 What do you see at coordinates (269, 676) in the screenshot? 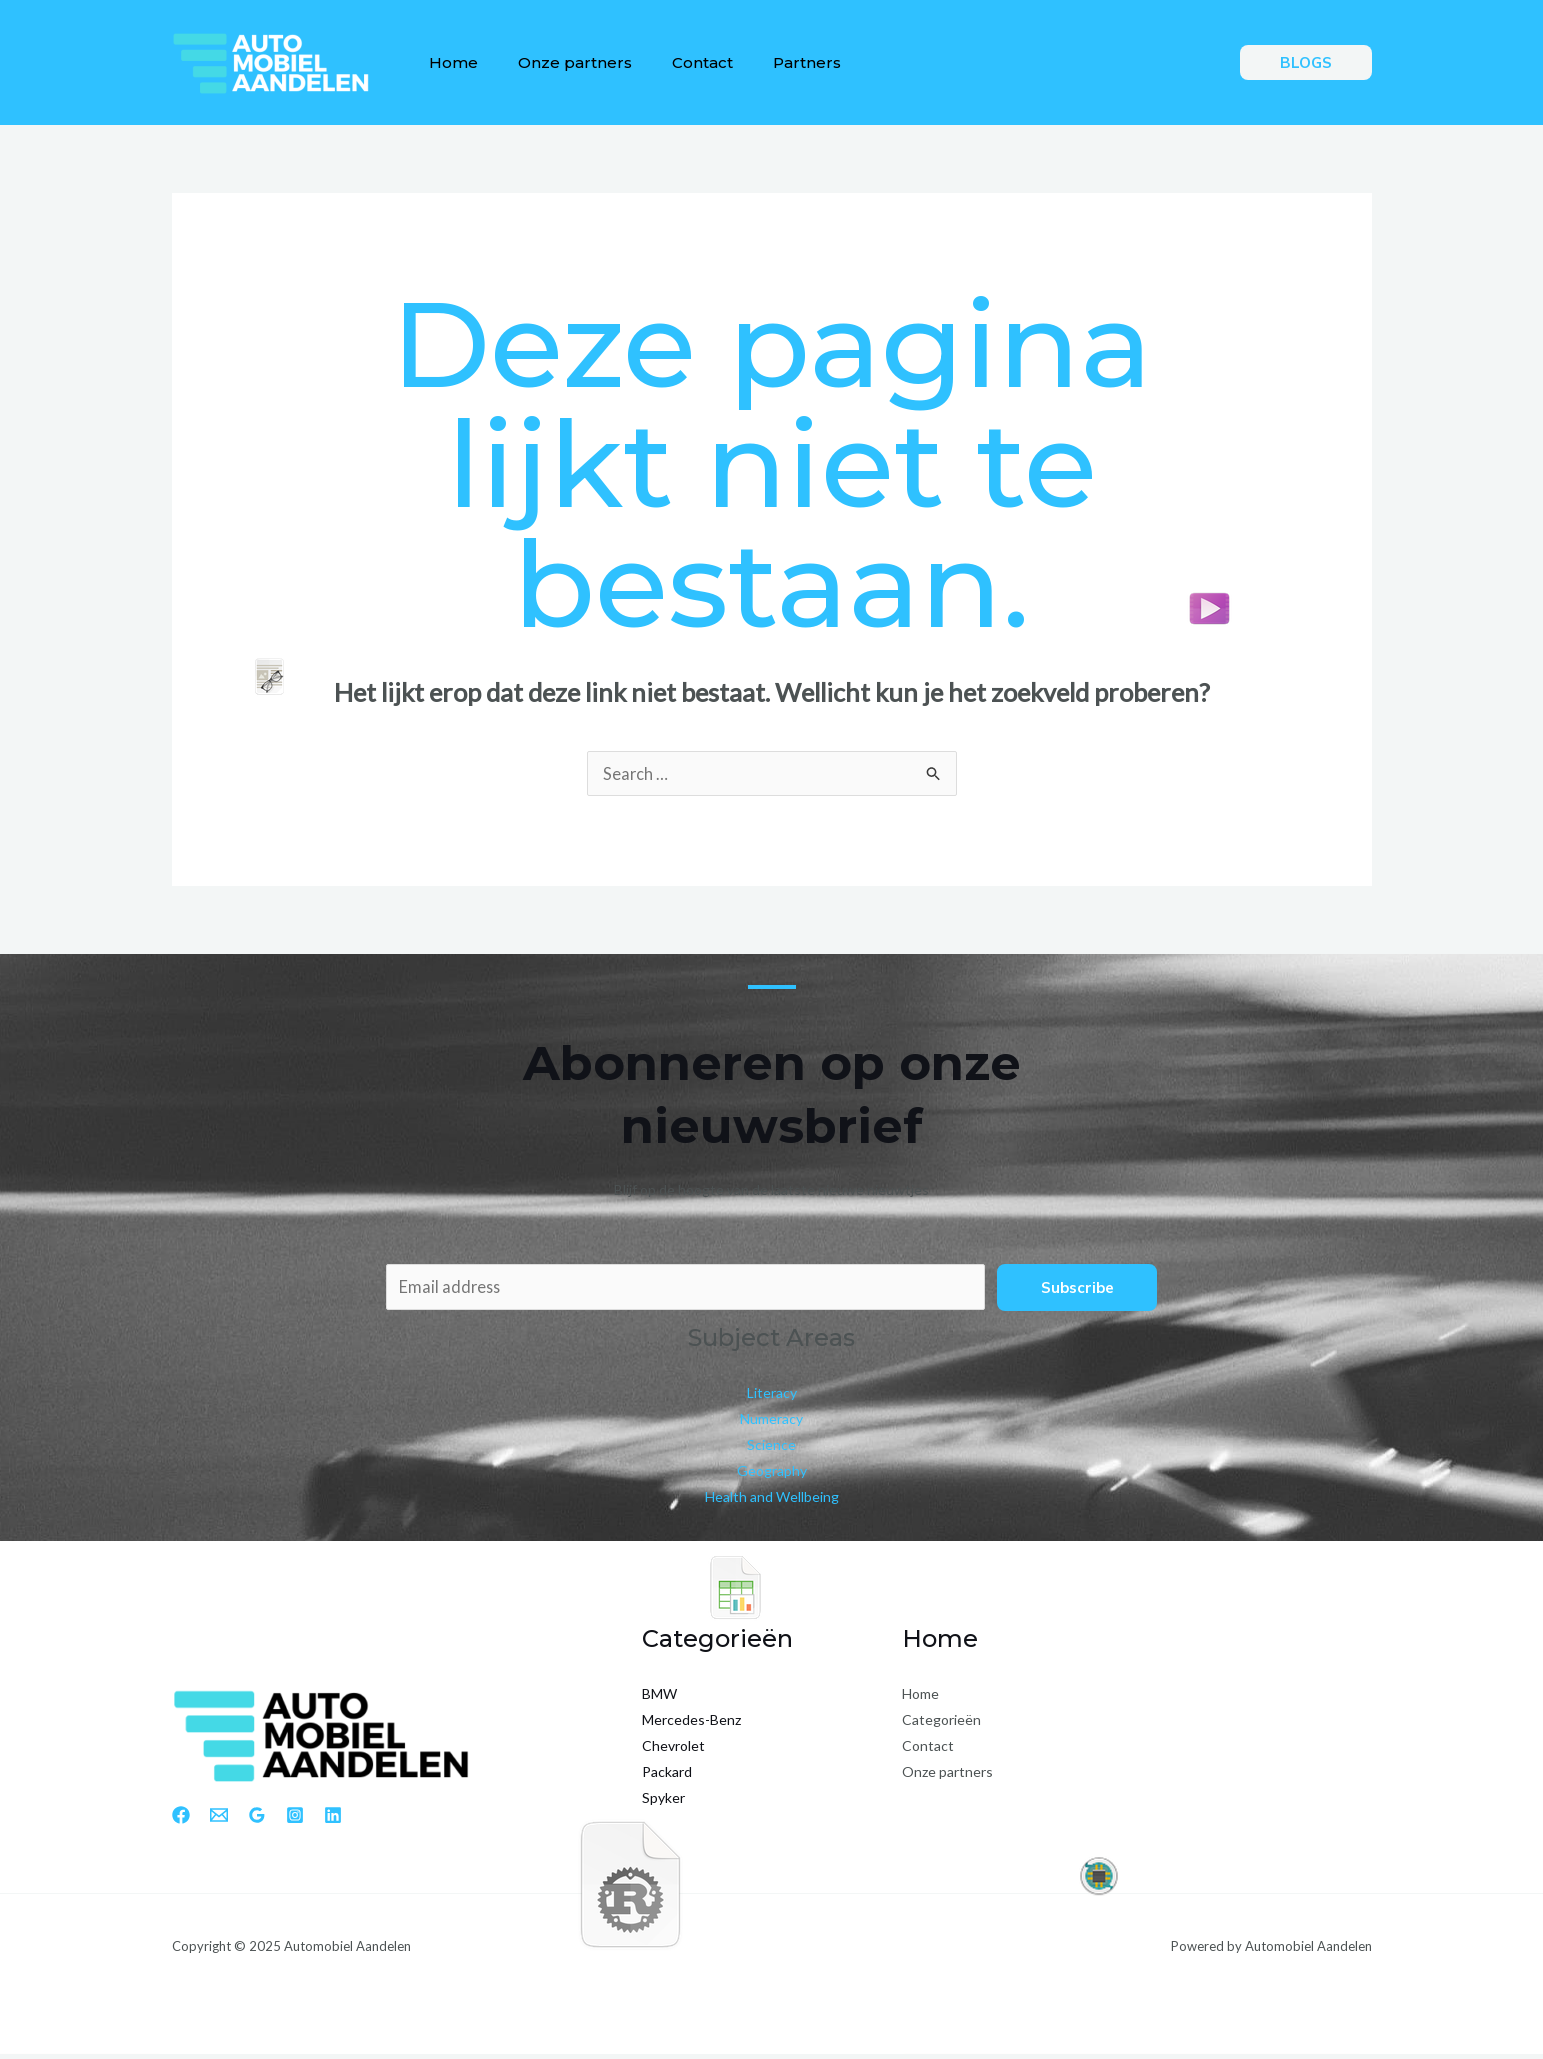
I see `open documents viewer app` at bounding box center [269, 676].